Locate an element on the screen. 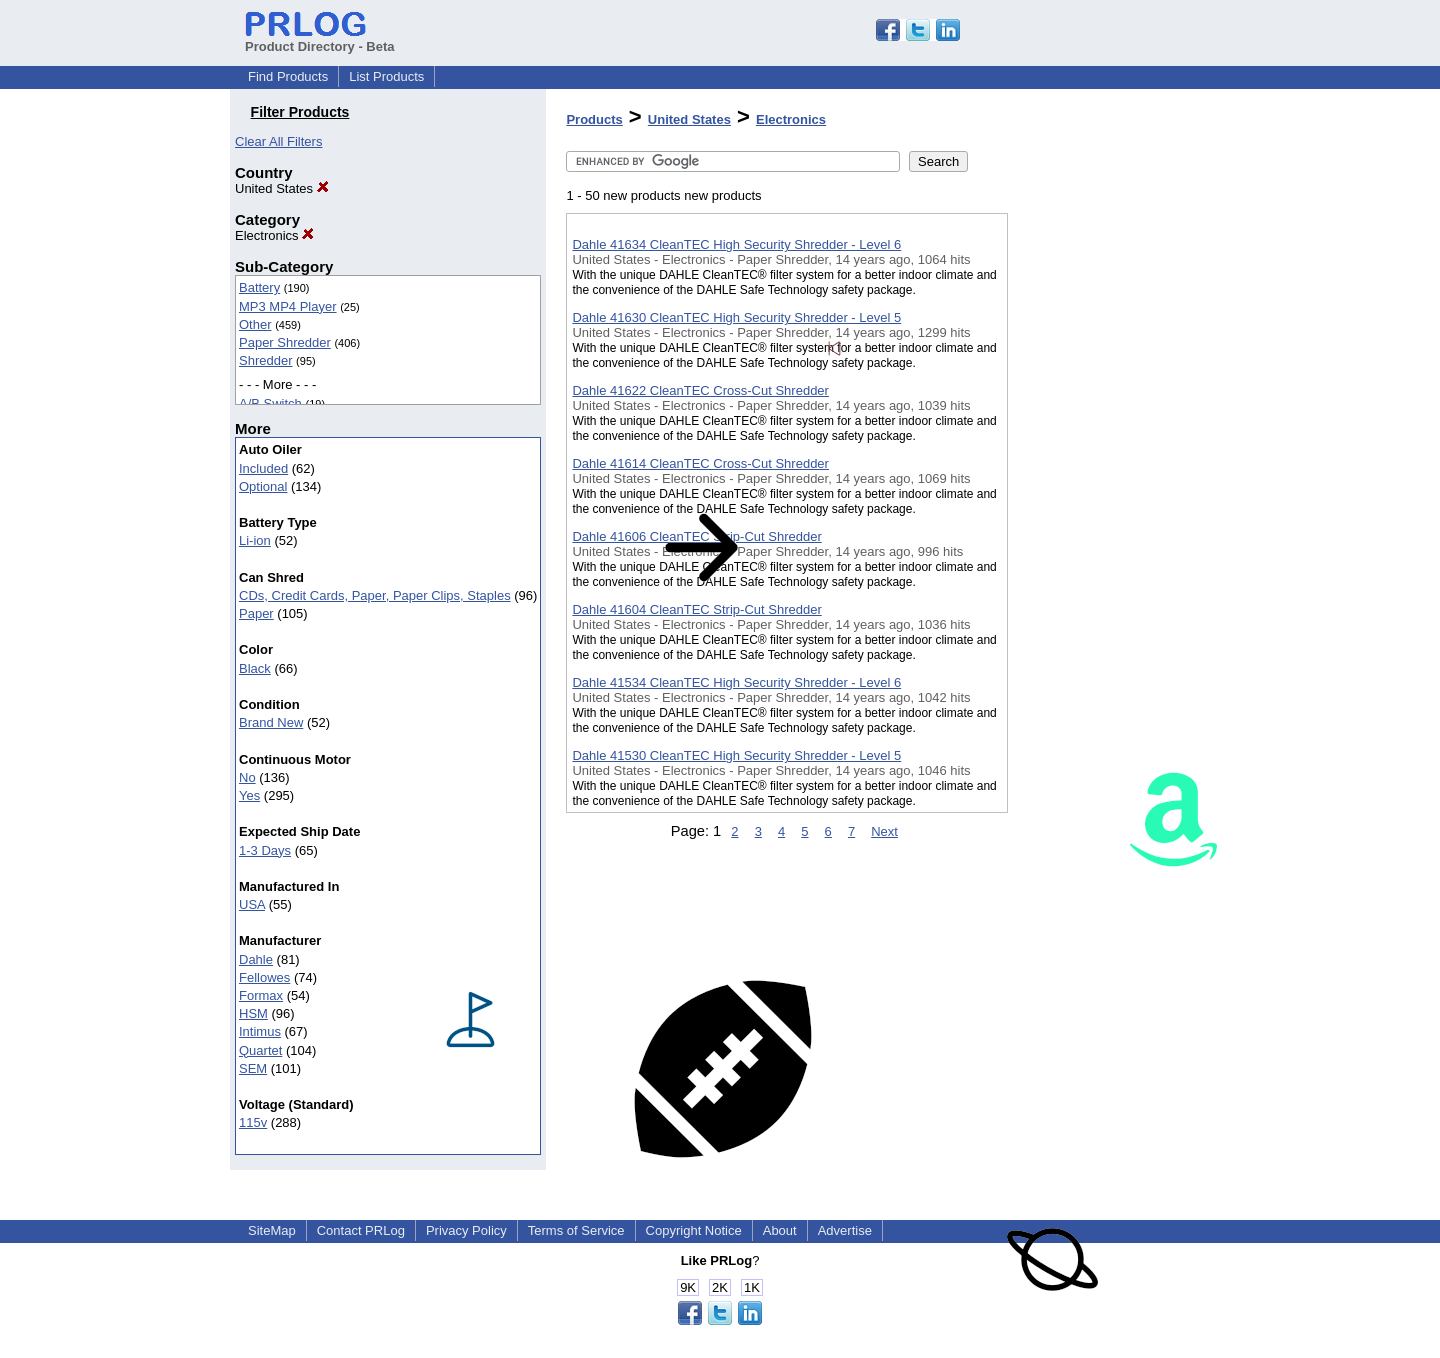 The height and width of the screenshot is (1358, 1440). view golf course locations or tee times is located at coordinates (470, 1019).